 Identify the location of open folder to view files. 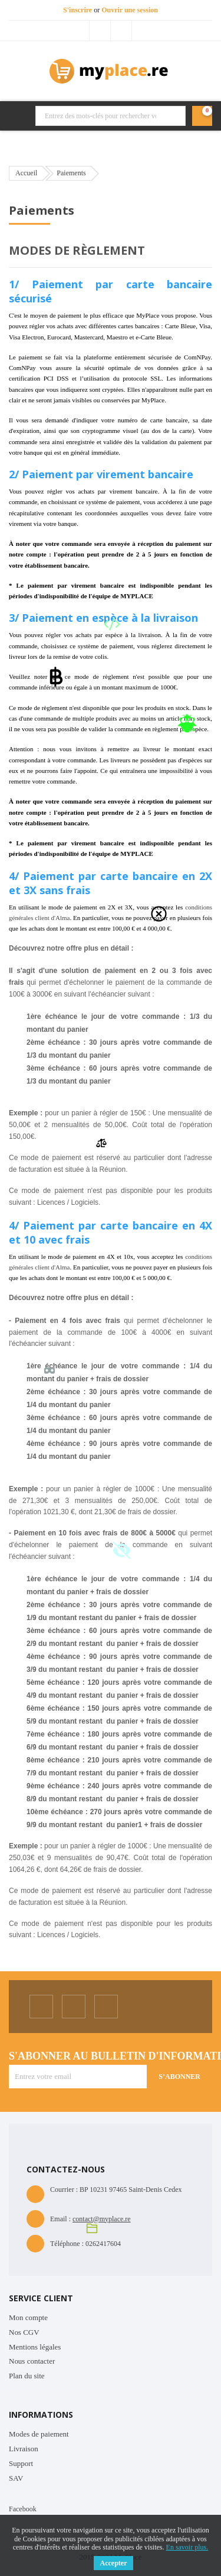
(92, 2228).